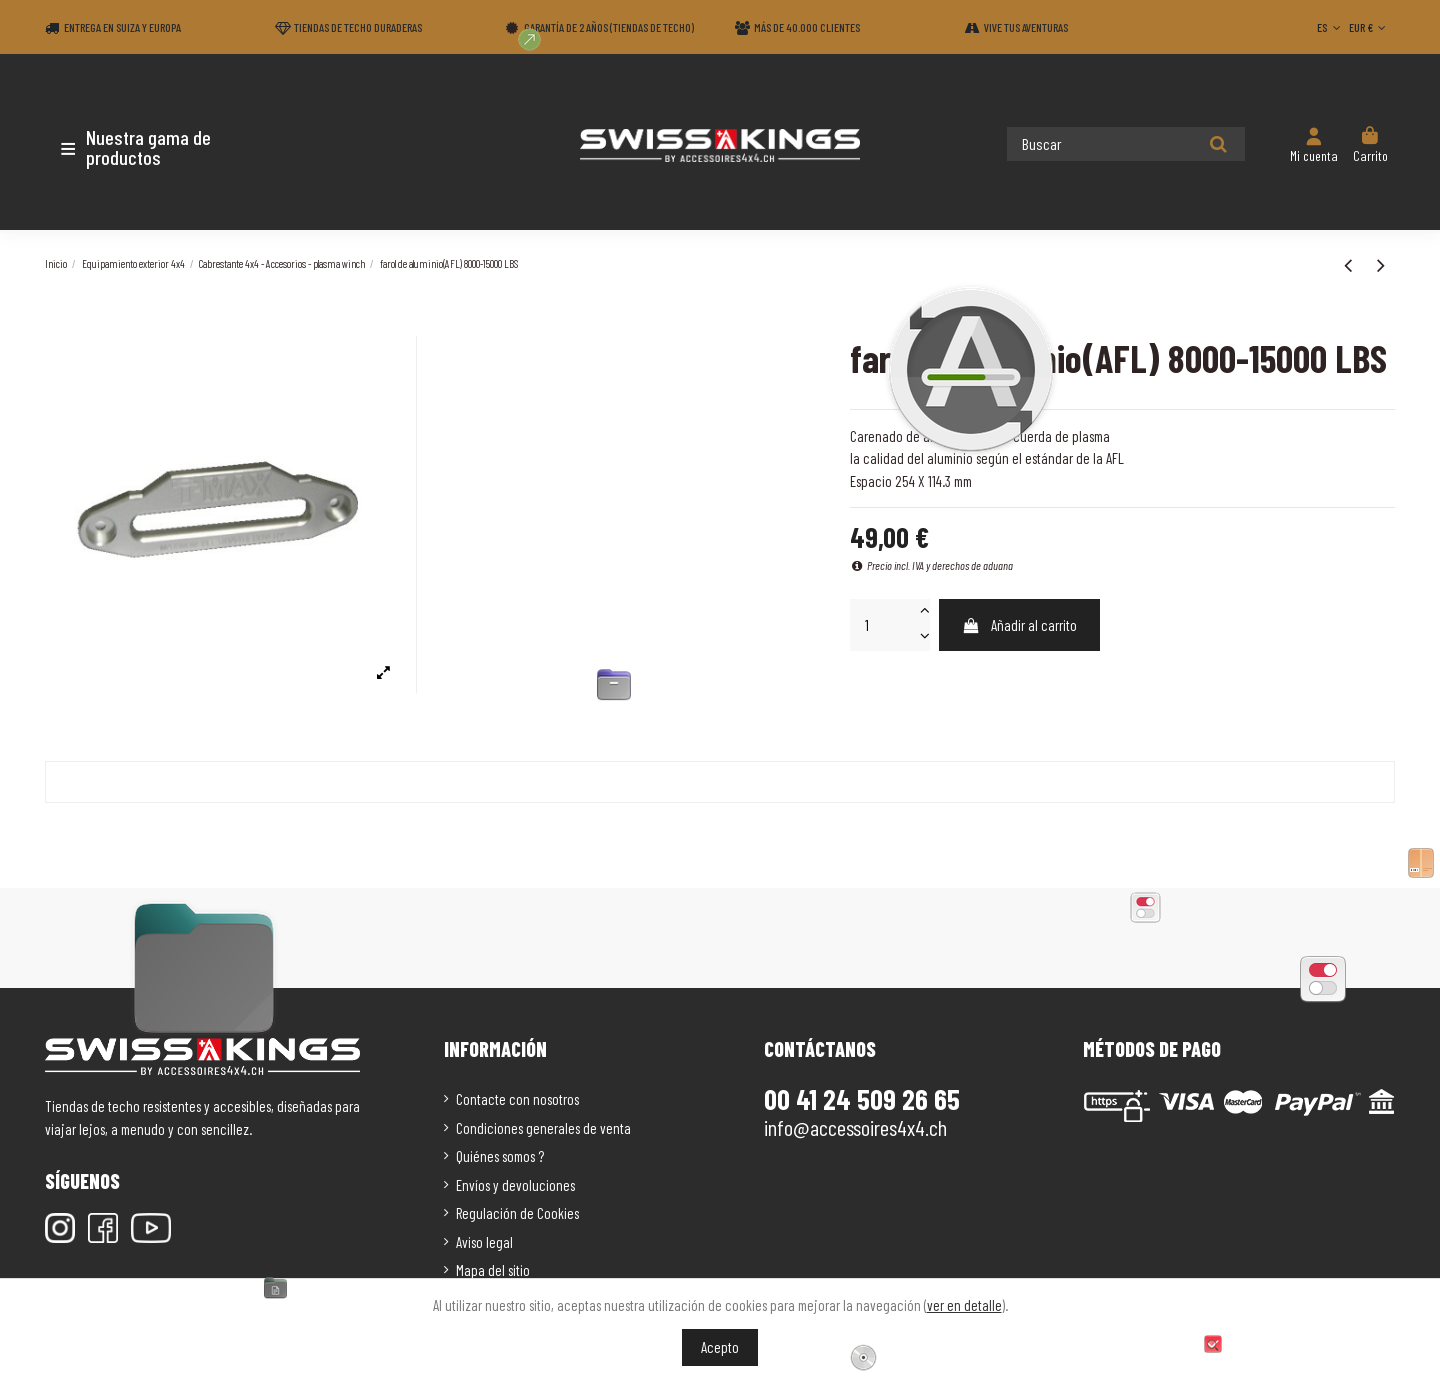 The height and width of the screenshot is (1381, 1440). What do you see at coordinates (971, 370) in the screenshot?
I see `open the software update manager` at bounding box center [971, 370].